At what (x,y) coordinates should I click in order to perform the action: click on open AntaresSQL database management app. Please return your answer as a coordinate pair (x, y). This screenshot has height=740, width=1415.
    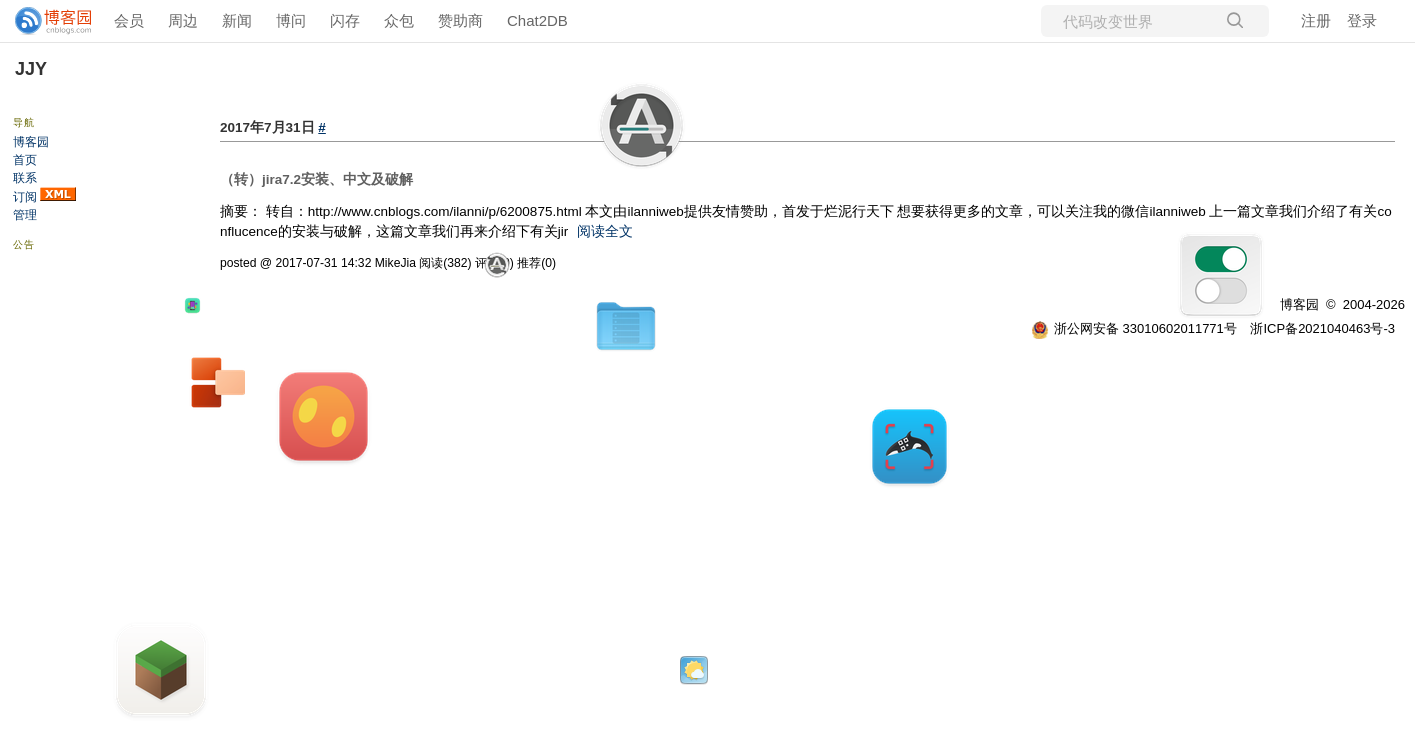
    Looking at the image, I should click on (323, 416).